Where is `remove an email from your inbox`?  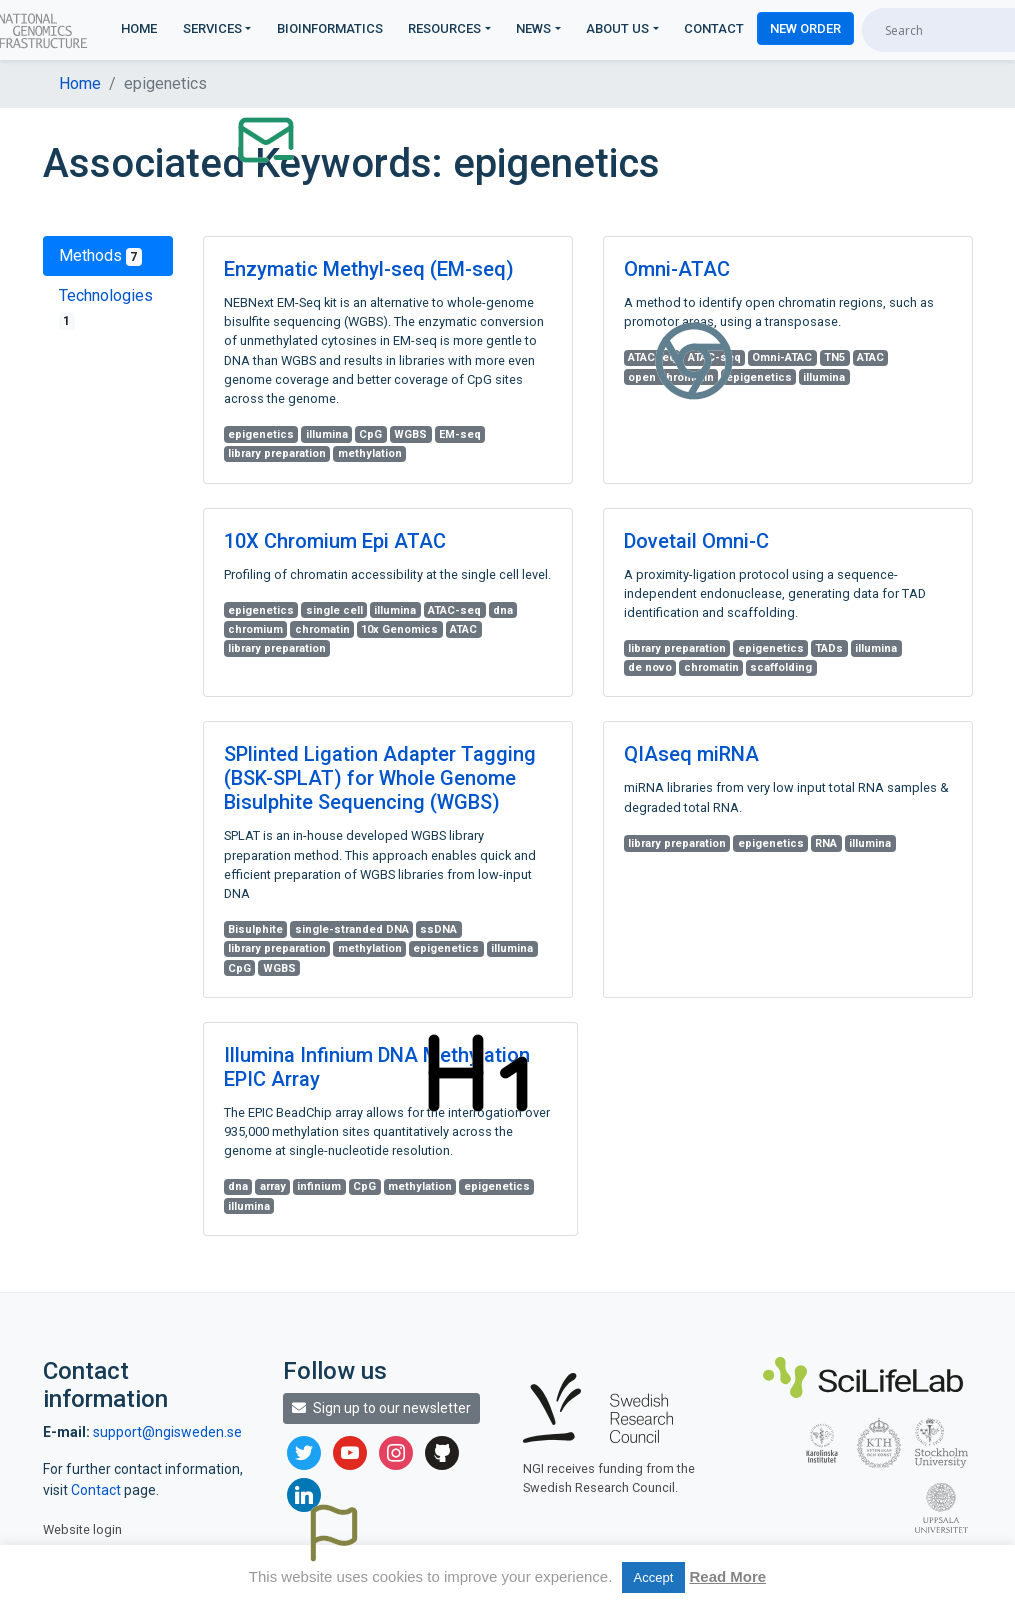
remove an email from your inbox is located at coordinates (266, 140).